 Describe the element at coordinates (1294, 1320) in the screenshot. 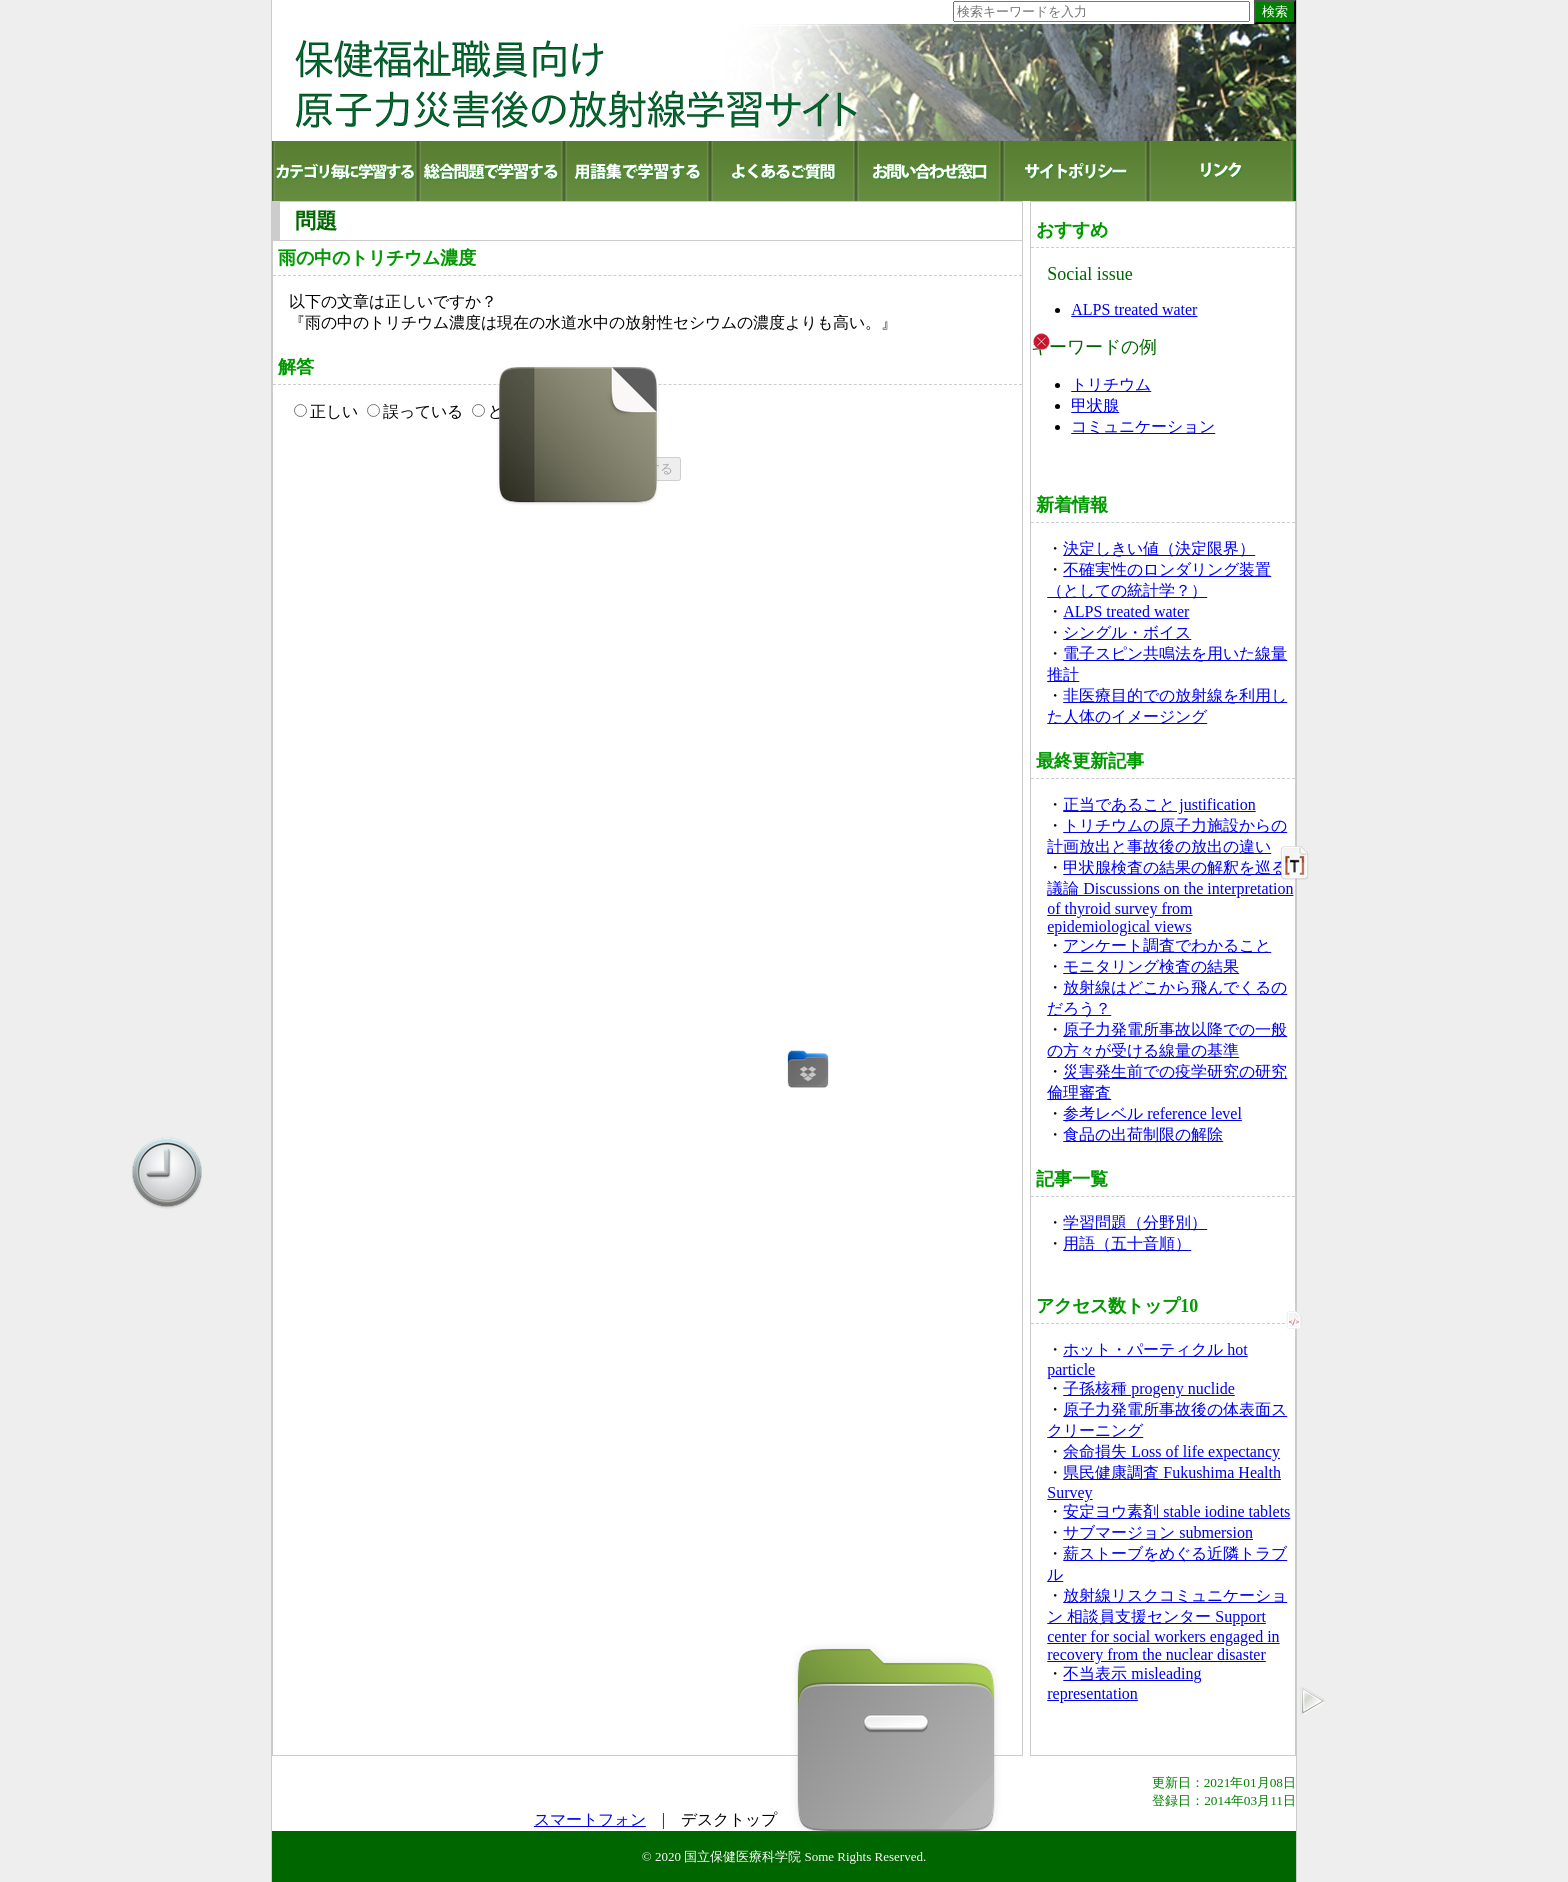

I see `a maven xml configuration file` at that location.